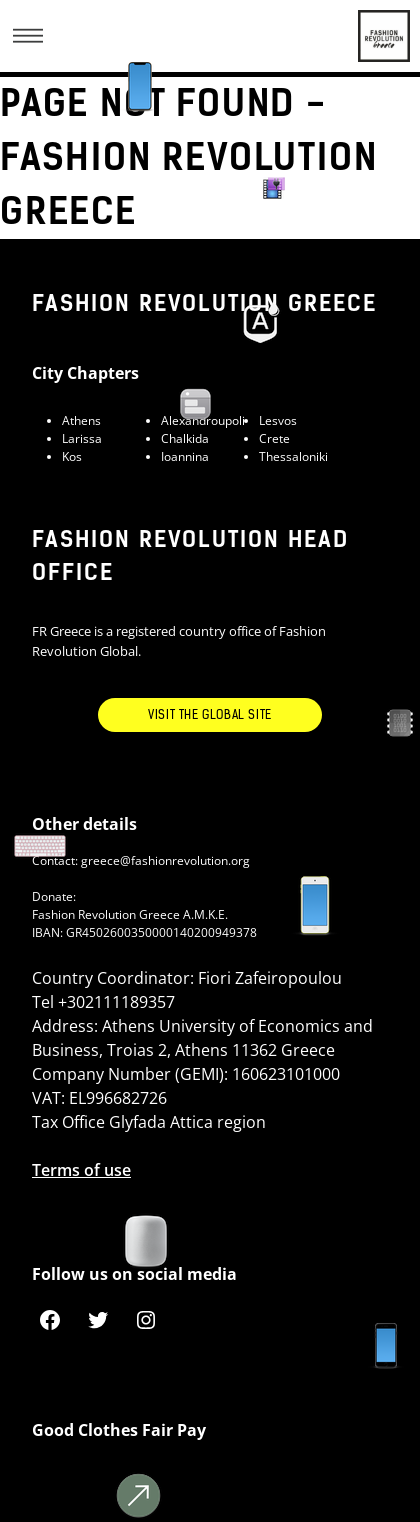 This screenshot has width=420, height=1522. What do you see at coordinates (195, 404) in the screenshot?
I see `access window tiling and layout settings` at bounding box center [195, 404].